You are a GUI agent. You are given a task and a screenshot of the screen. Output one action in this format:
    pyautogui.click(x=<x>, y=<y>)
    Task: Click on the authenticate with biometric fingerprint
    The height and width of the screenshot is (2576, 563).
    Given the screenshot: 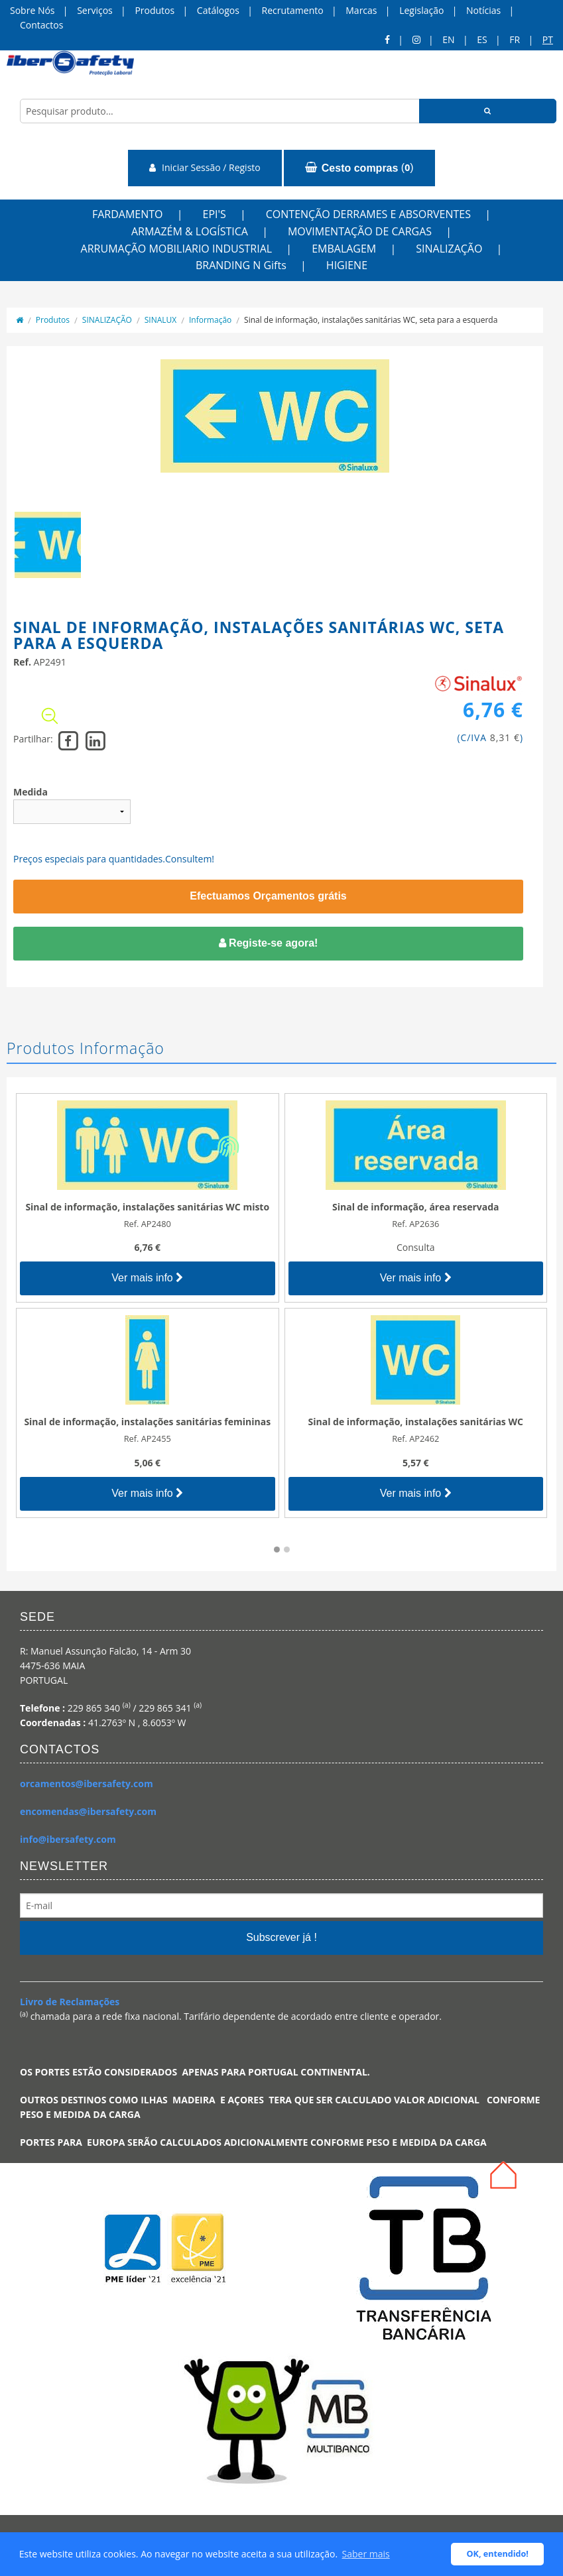 What is the action you would take?
    pyautogui.click(x=228, y=1146)
    